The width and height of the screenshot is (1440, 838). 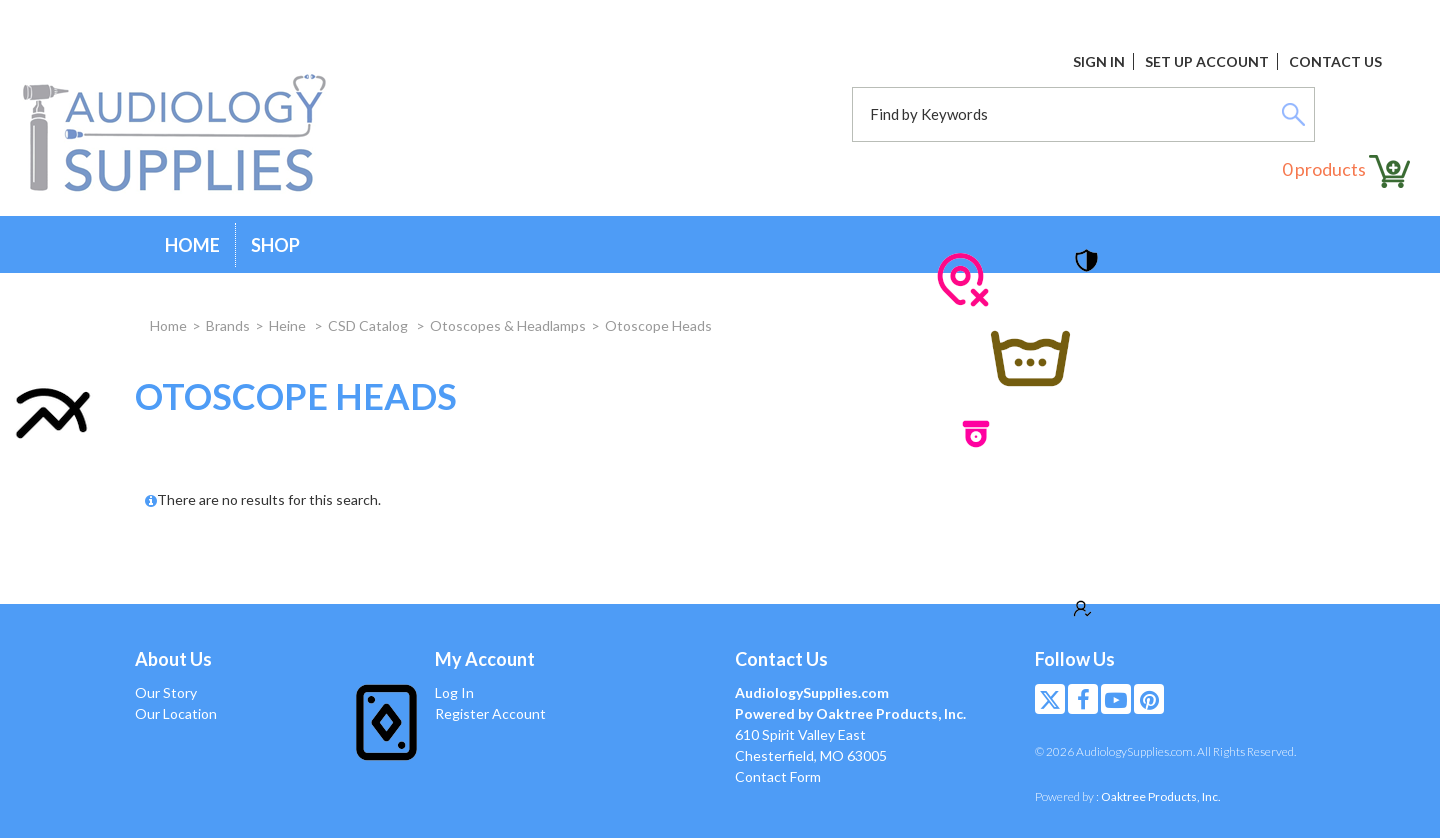 What do you see at coordinates (1030, 358) in the screenshot?
I see `wash at medium temperature setting` at bounding box center [1030, 358].